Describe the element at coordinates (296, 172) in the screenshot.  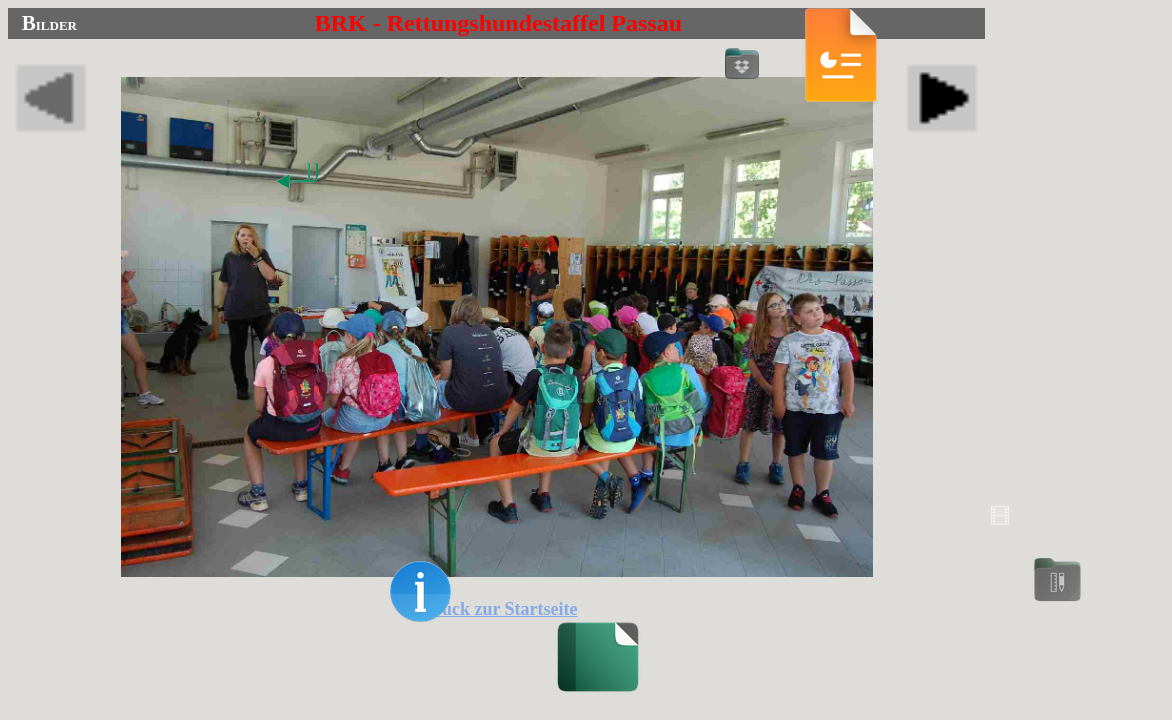
I see `reply to all recipients of an email` at that location.